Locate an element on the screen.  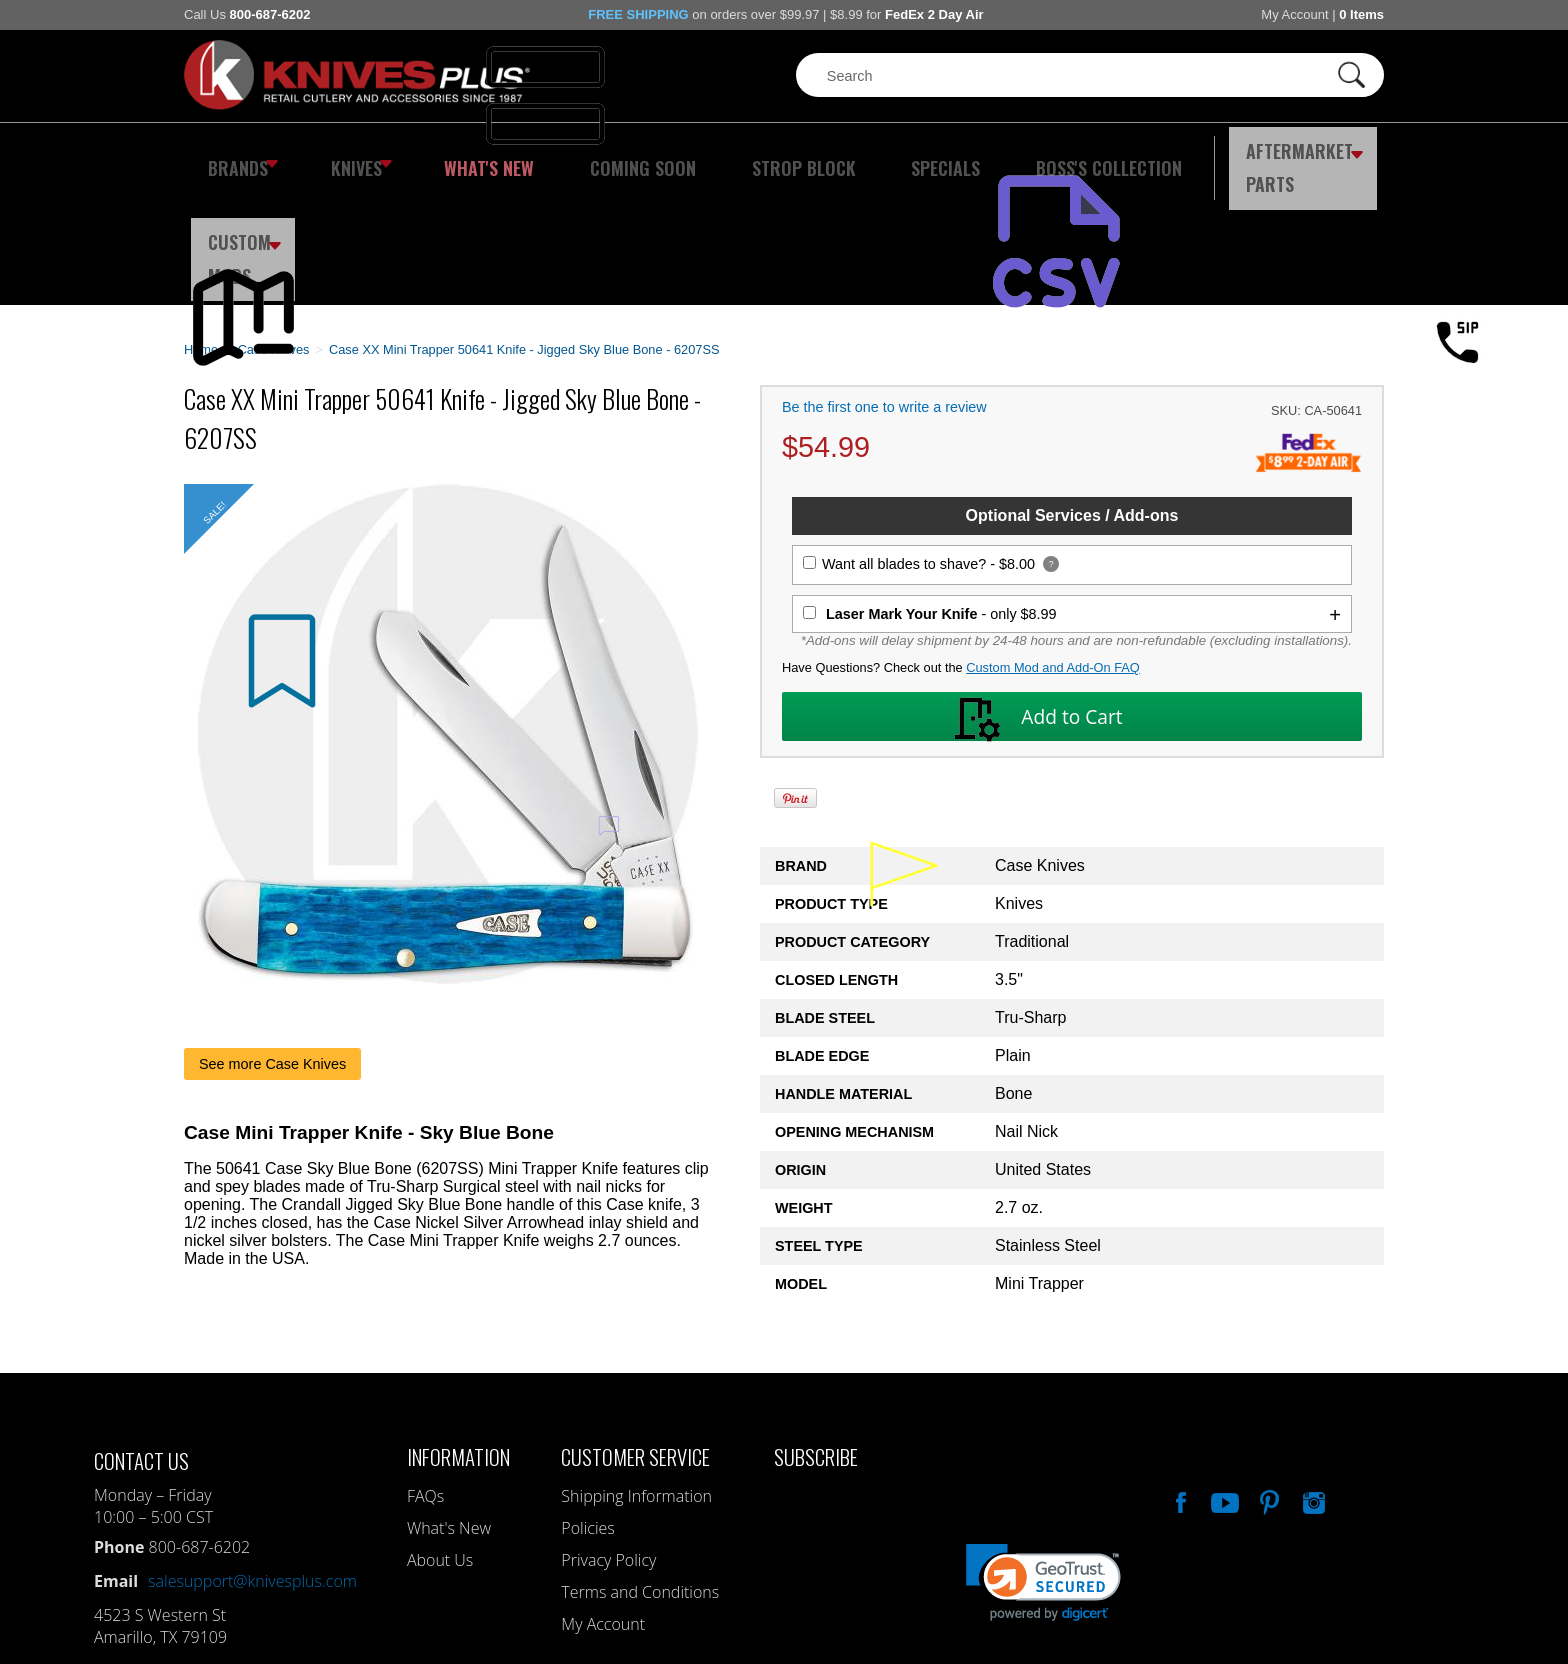
adjust room or space settings is located at coordinates (975, 718).